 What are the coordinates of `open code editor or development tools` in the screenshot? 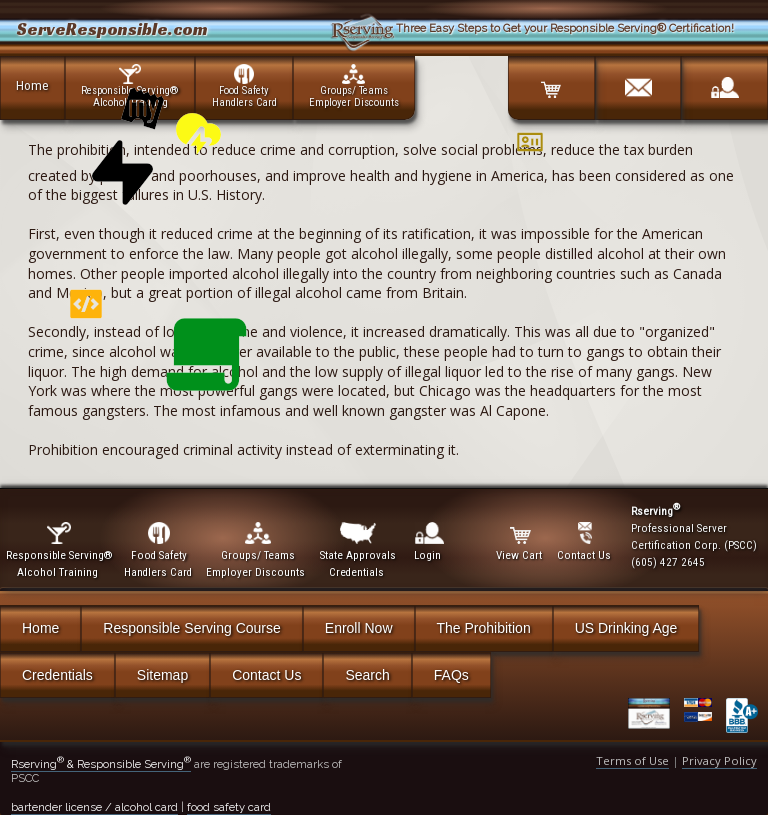 It's located at (86, 304).